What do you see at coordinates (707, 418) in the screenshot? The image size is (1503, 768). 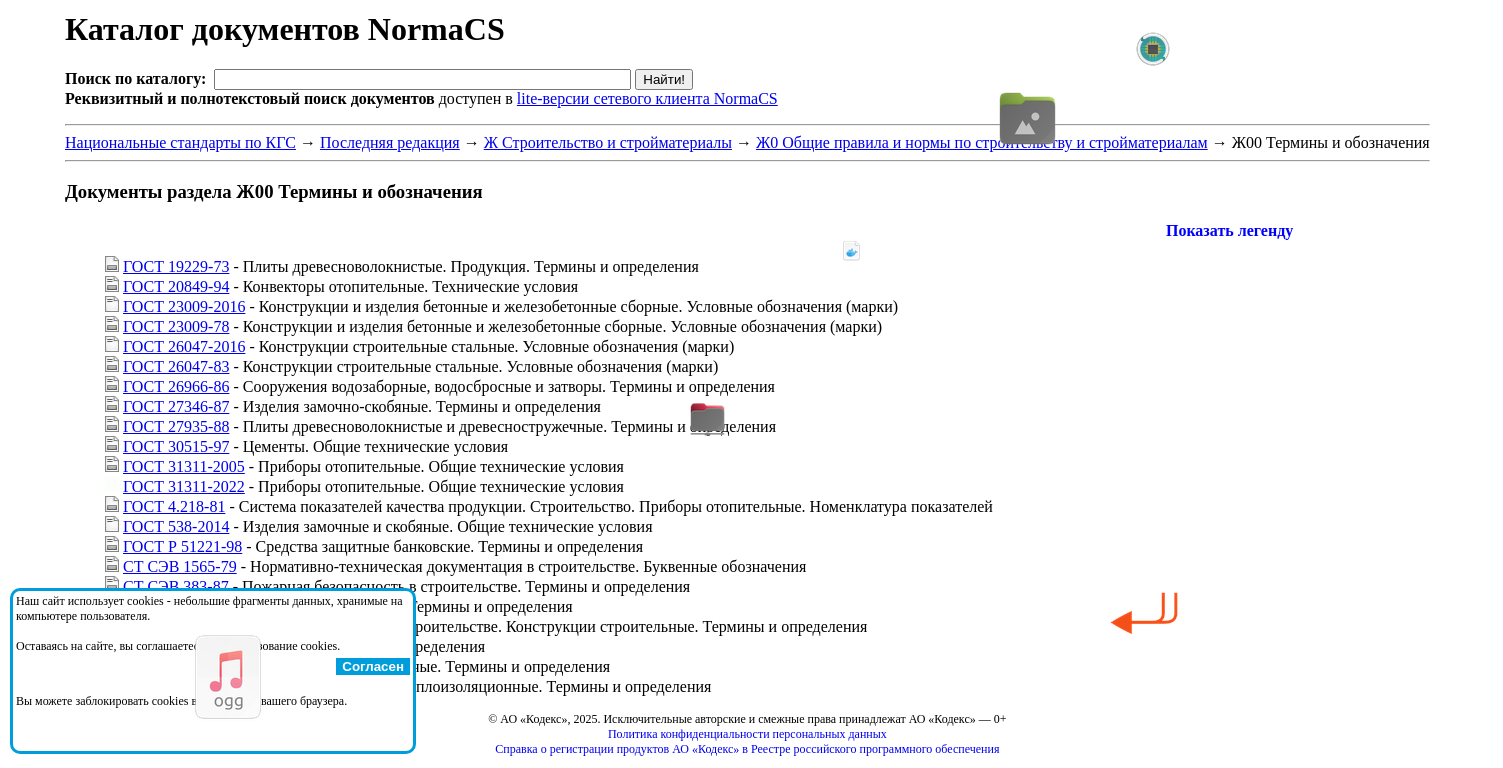 I see `access files stored on a remote server` at bounding box center [707, 418].